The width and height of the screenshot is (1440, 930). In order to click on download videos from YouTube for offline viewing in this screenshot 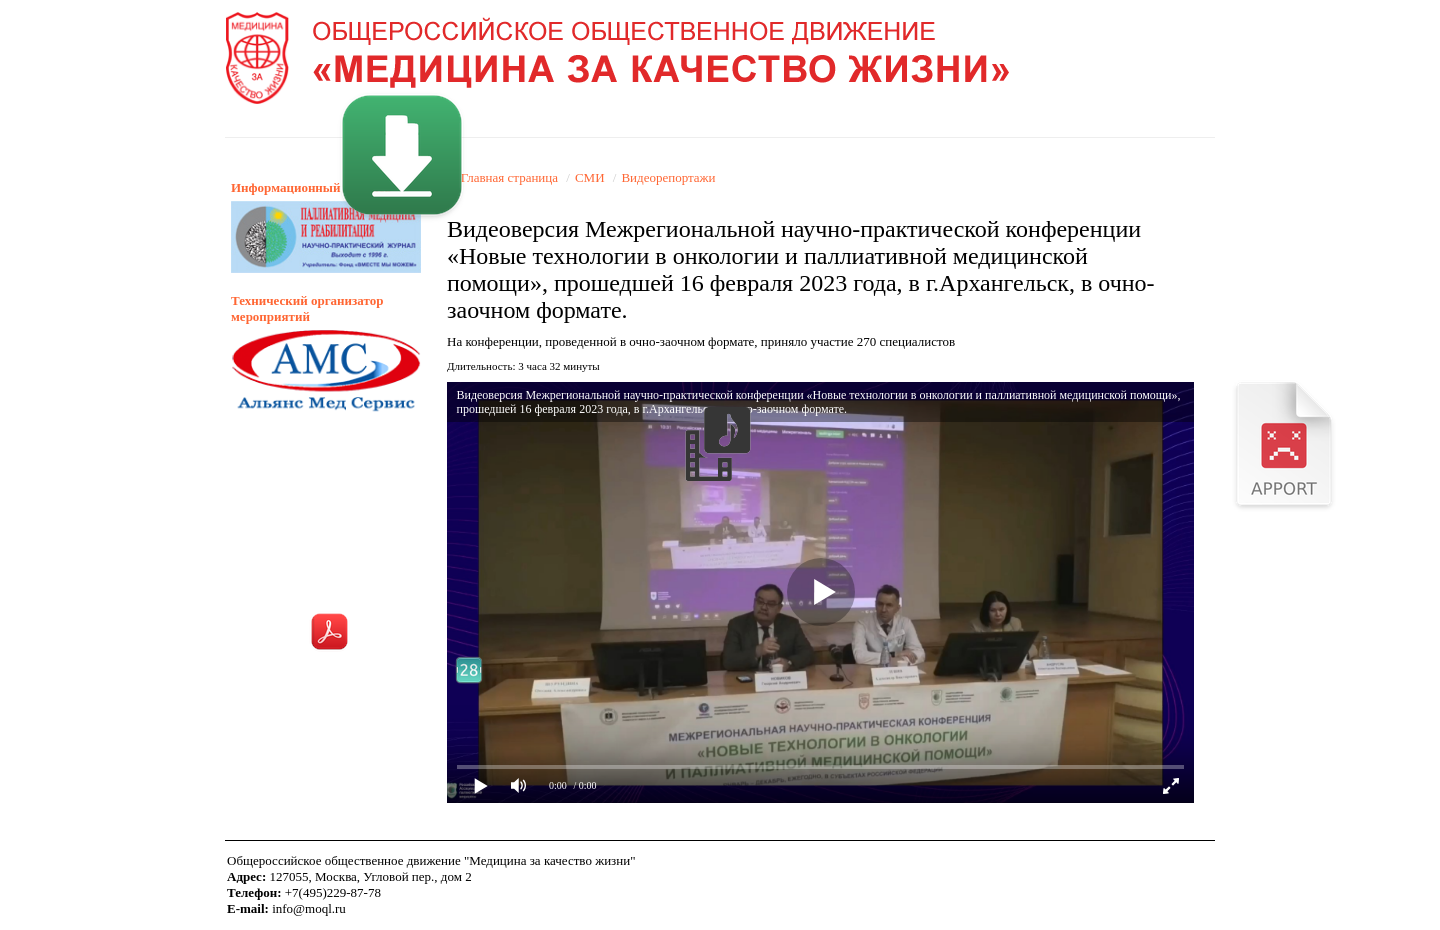, I will do `click(402, 155)`.